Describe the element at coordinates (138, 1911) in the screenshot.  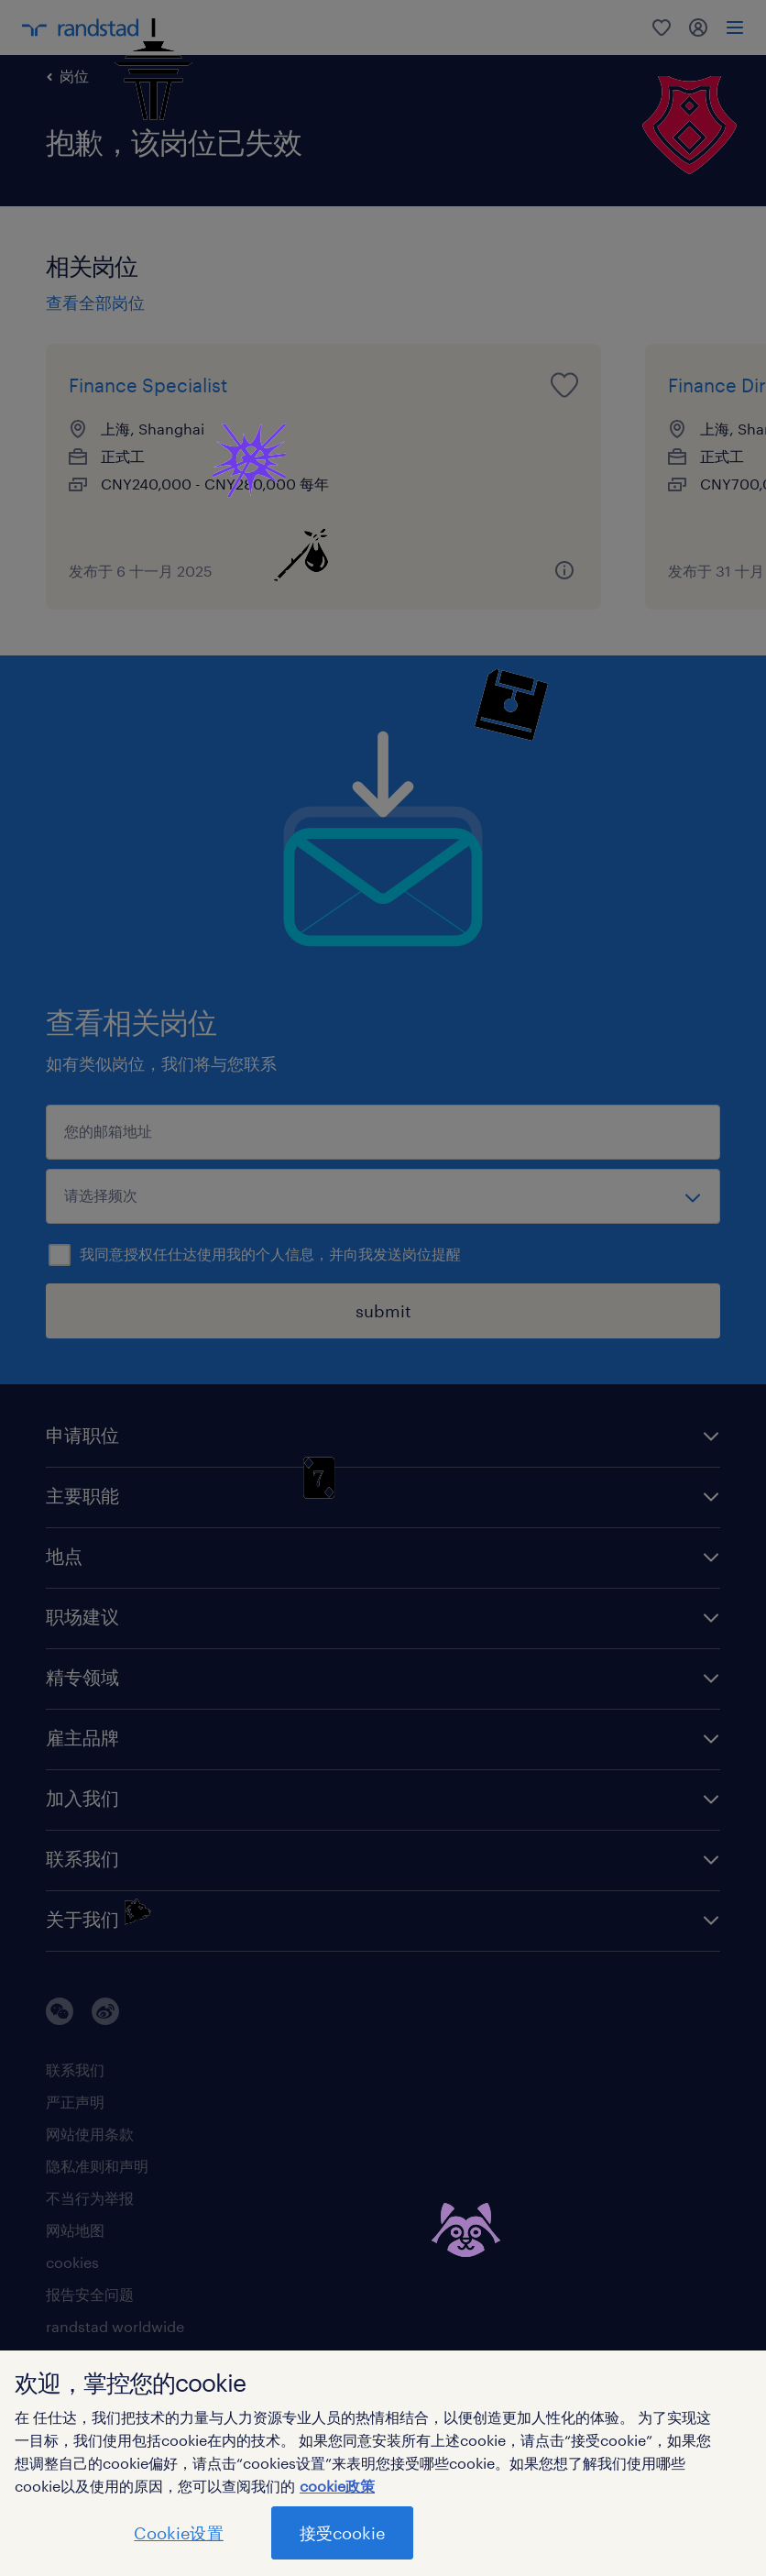
I see `access bear or wildlife-related content in a game` at that location.